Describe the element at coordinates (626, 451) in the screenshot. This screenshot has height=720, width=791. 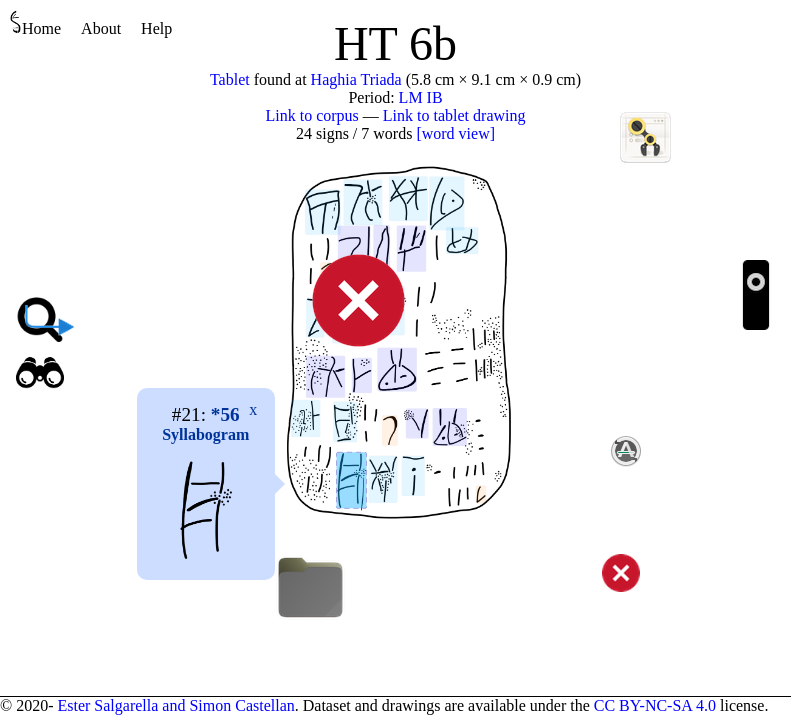
I see `open the software update manager` at that location.